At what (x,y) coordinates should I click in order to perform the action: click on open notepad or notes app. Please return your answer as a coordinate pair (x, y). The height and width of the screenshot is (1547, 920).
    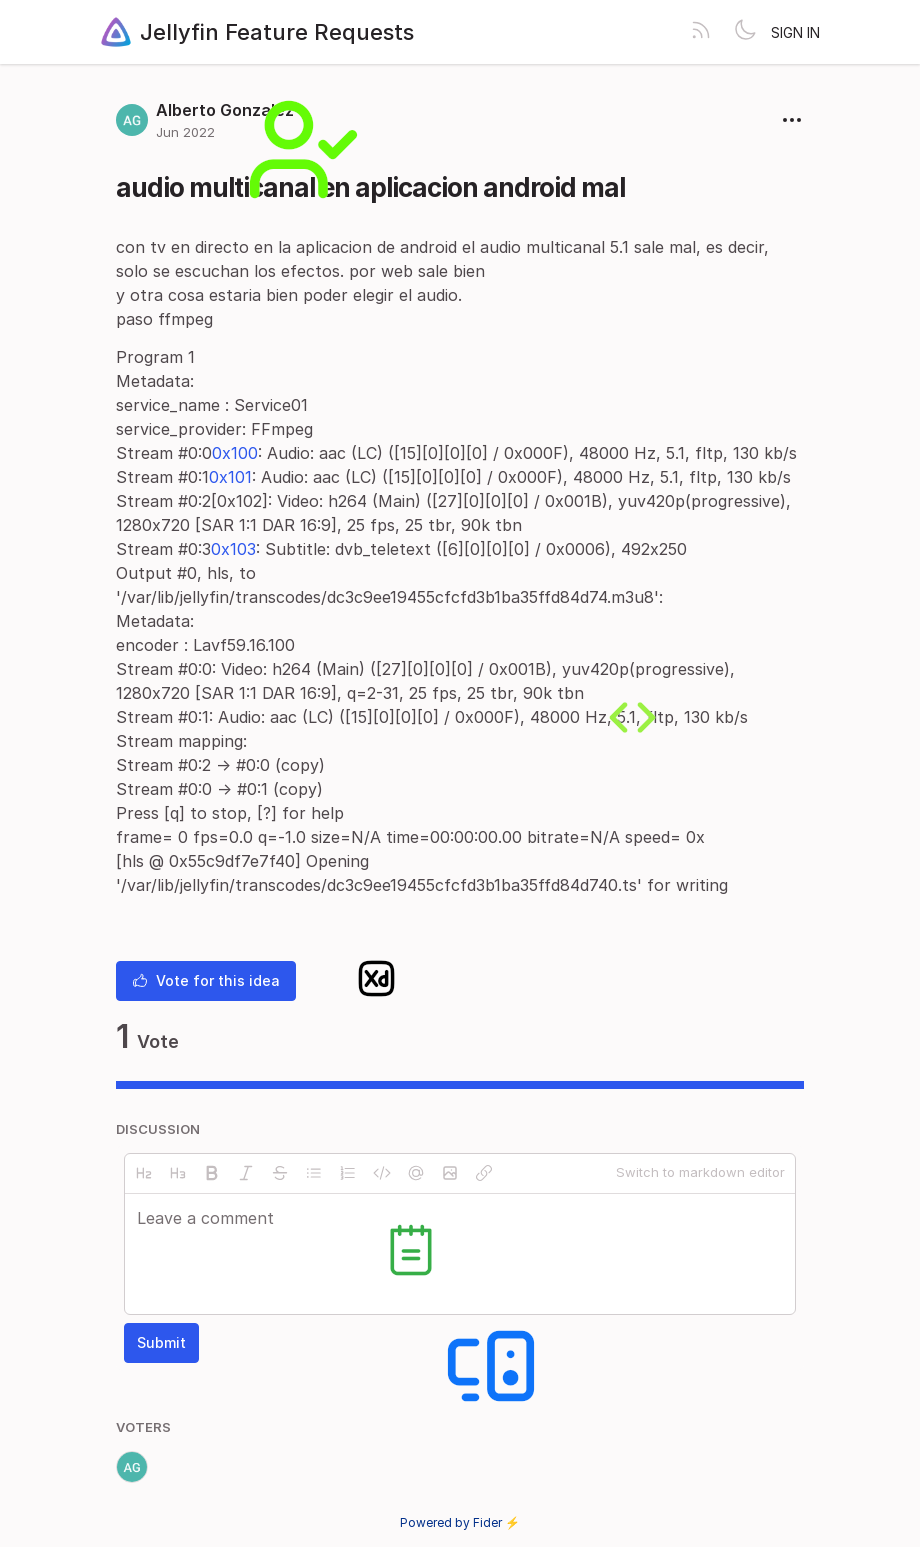
    Looking at the image, I should click on (411, 1251).